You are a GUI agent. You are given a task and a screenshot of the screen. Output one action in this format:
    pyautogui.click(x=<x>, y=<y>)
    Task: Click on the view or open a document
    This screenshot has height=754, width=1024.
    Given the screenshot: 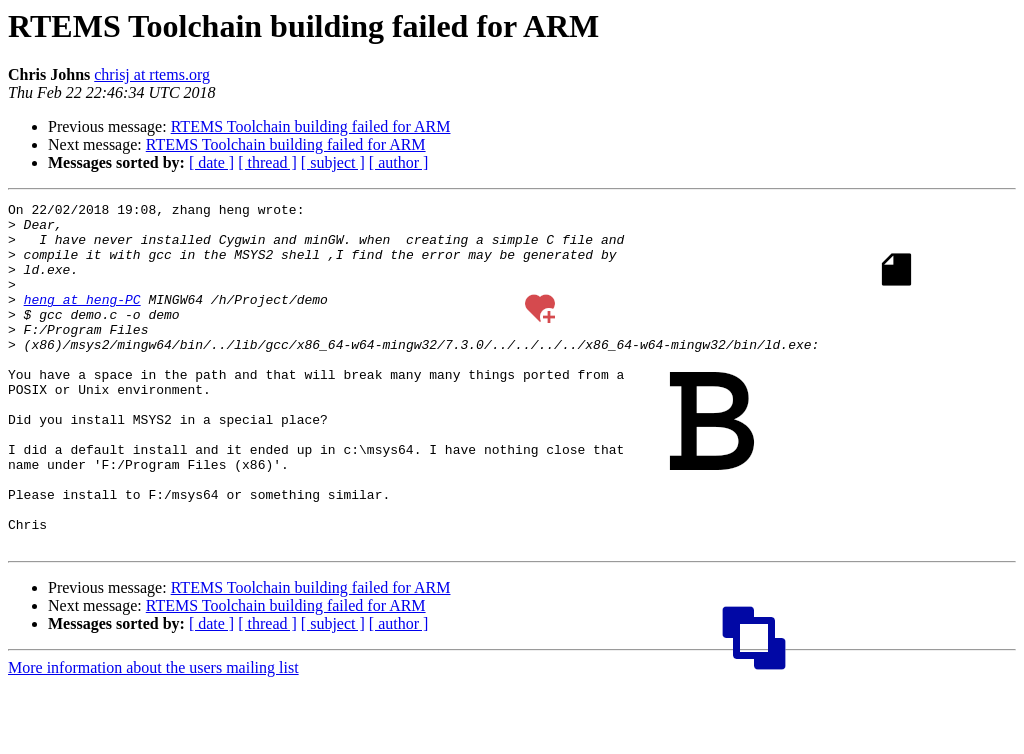 What is the action you would take?
    pyautogui.click(x=896, y=269)
    